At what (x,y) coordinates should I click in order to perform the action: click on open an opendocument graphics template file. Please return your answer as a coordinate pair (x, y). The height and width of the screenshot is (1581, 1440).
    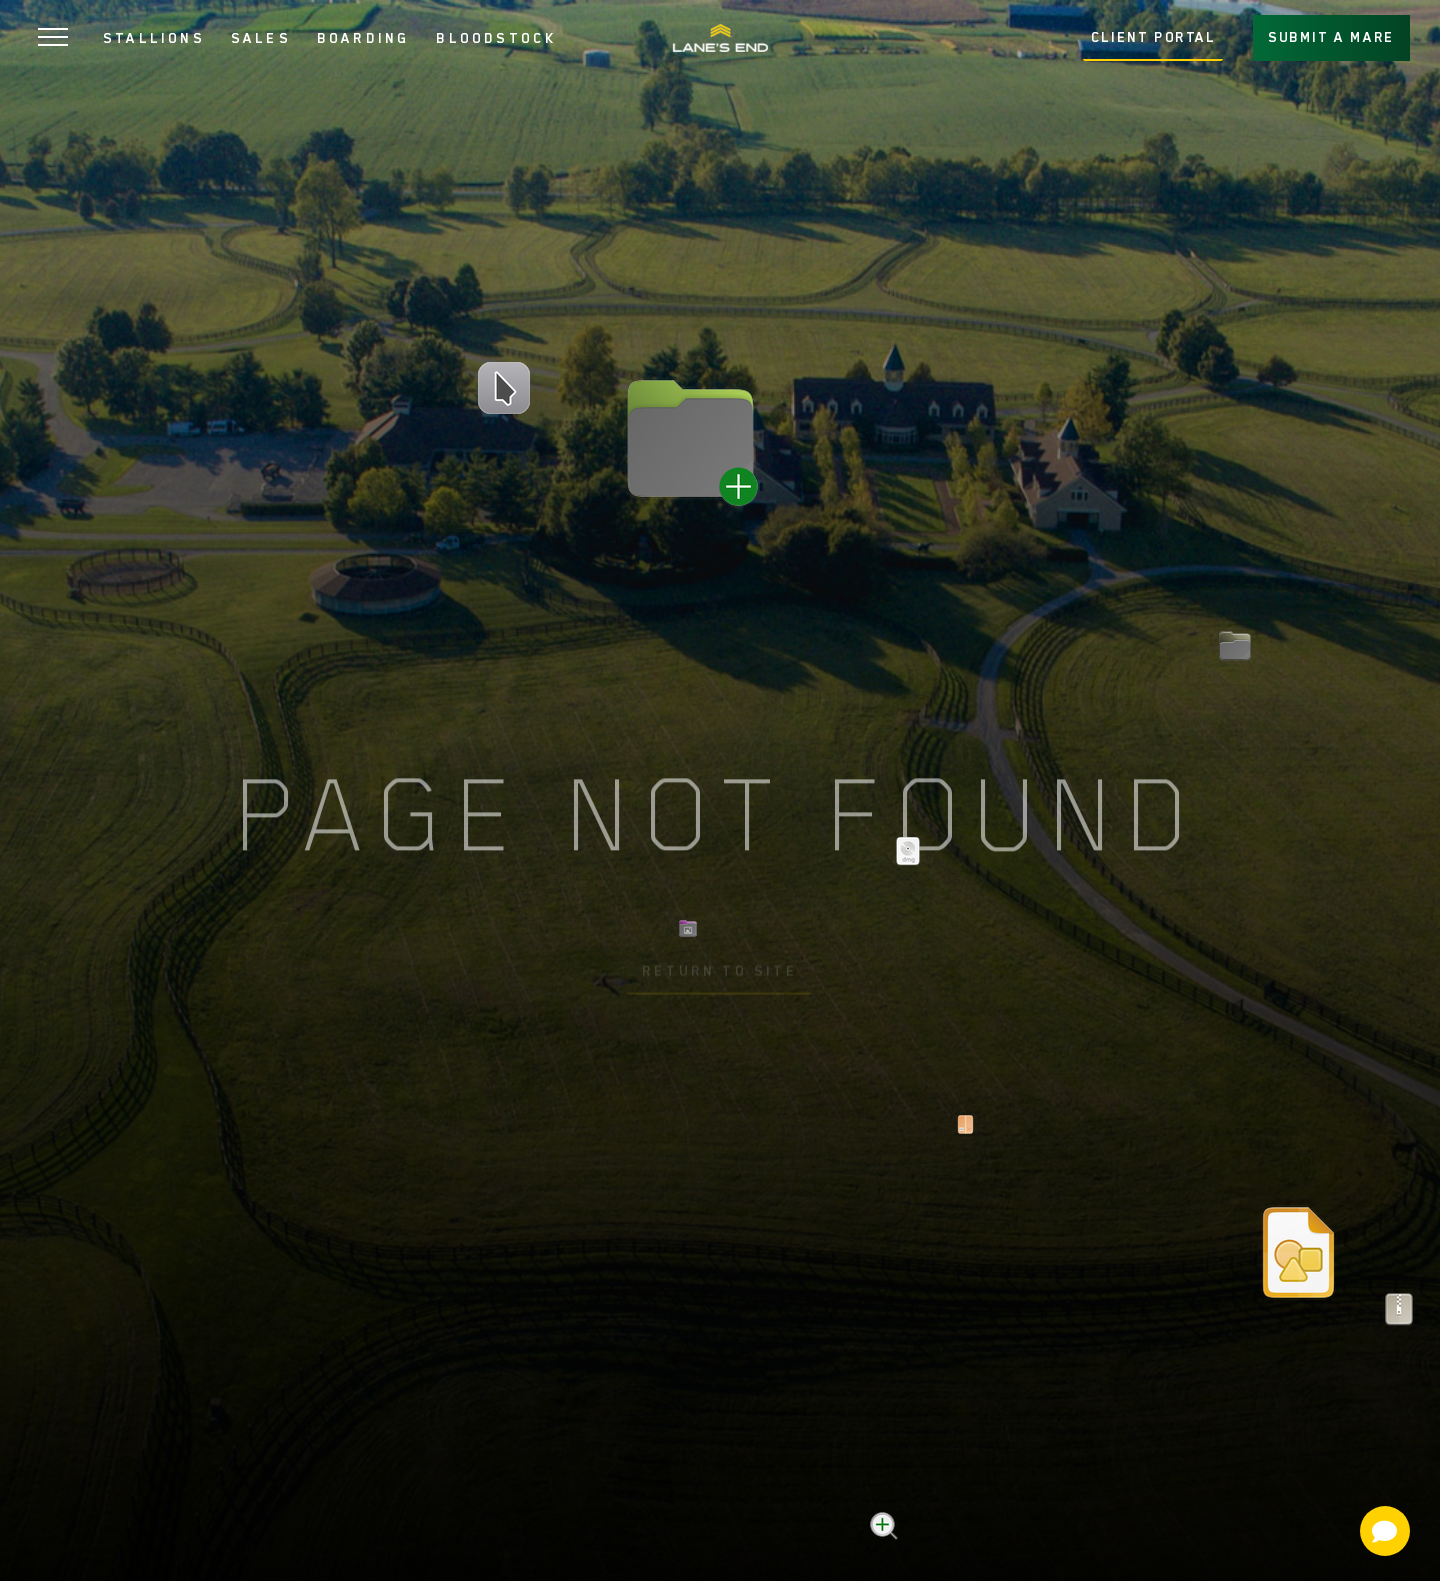
    Looking at the image, I should click on (1298, 1252).